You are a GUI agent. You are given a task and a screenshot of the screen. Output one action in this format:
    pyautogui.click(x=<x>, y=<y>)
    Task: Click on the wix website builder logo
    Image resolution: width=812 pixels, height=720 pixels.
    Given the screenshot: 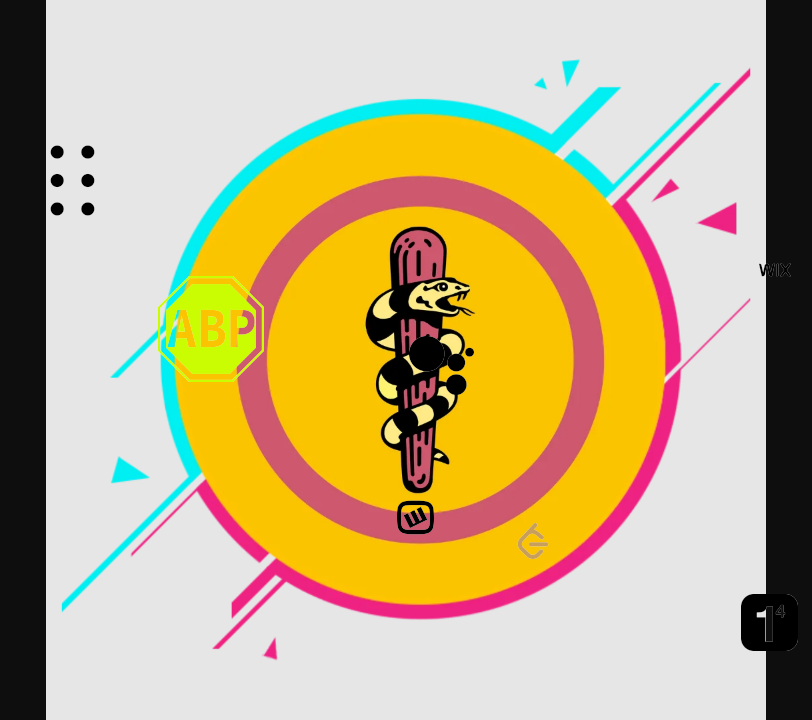 What is the action you would take?
    pyautogui.click(x=775, y=270)
    